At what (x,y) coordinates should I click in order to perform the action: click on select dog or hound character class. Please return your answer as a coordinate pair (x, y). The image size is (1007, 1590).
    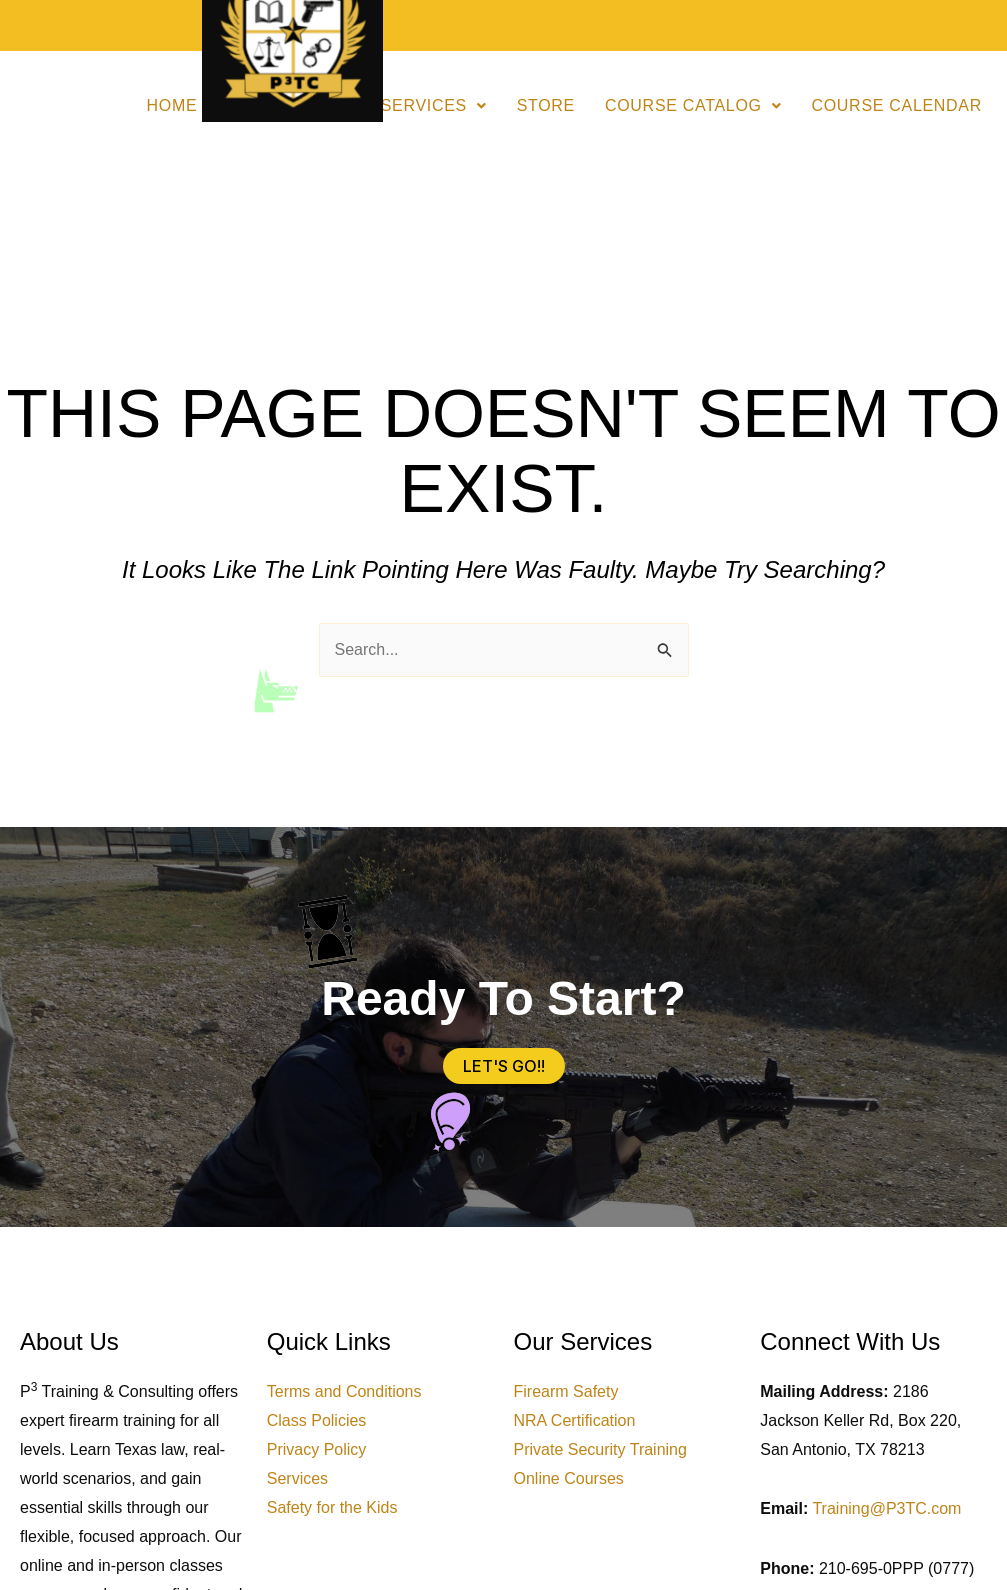
    Looking at the image, I should click on (276, 690).